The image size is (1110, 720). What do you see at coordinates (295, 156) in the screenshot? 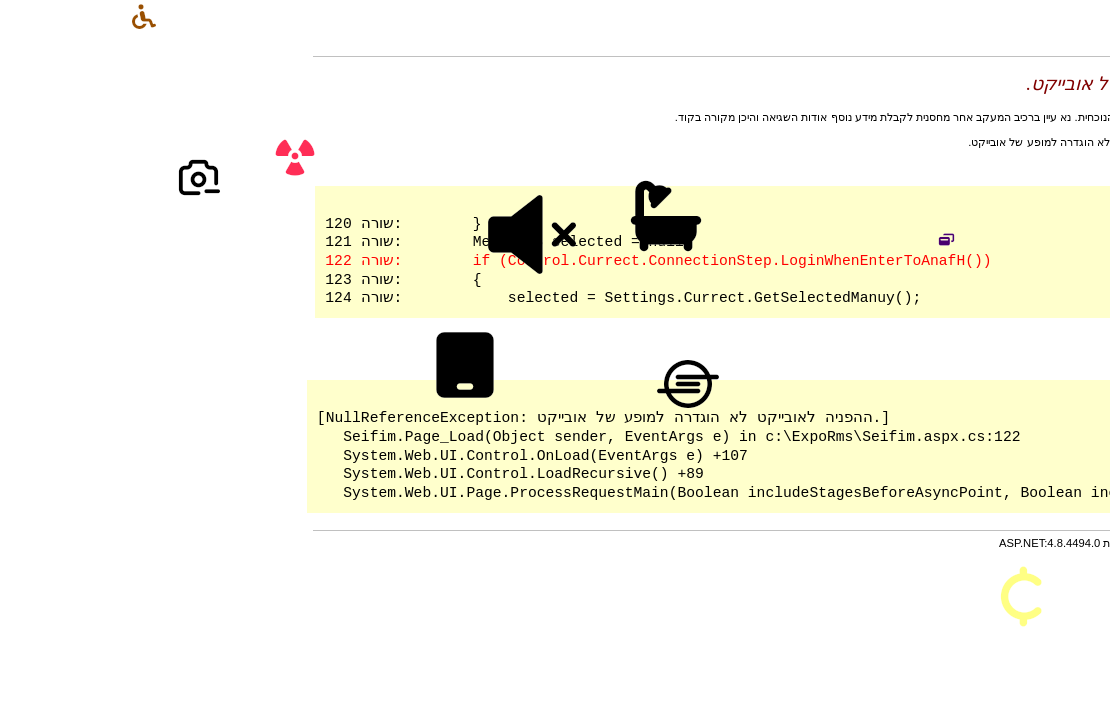
I see `indicates radioactive or hazardous material warning` at bounding box center [295, 156].